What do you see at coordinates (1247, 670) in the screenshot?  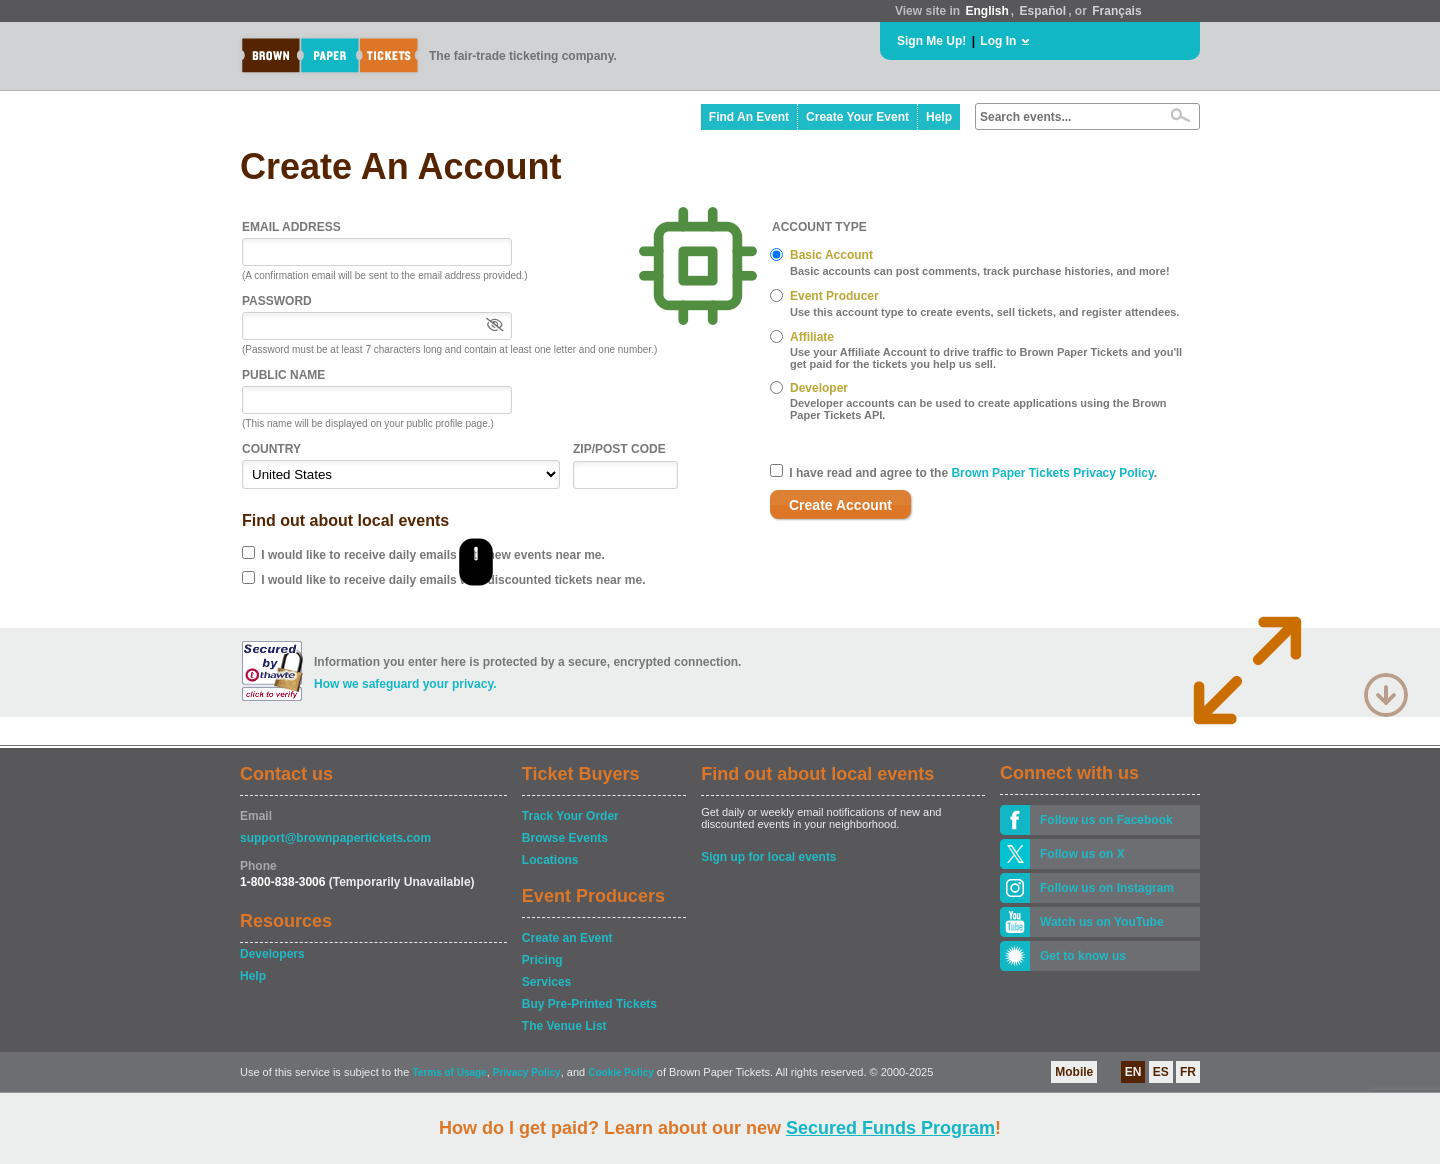 I see `expand content to full screen` at bounding box center [1247, 670].